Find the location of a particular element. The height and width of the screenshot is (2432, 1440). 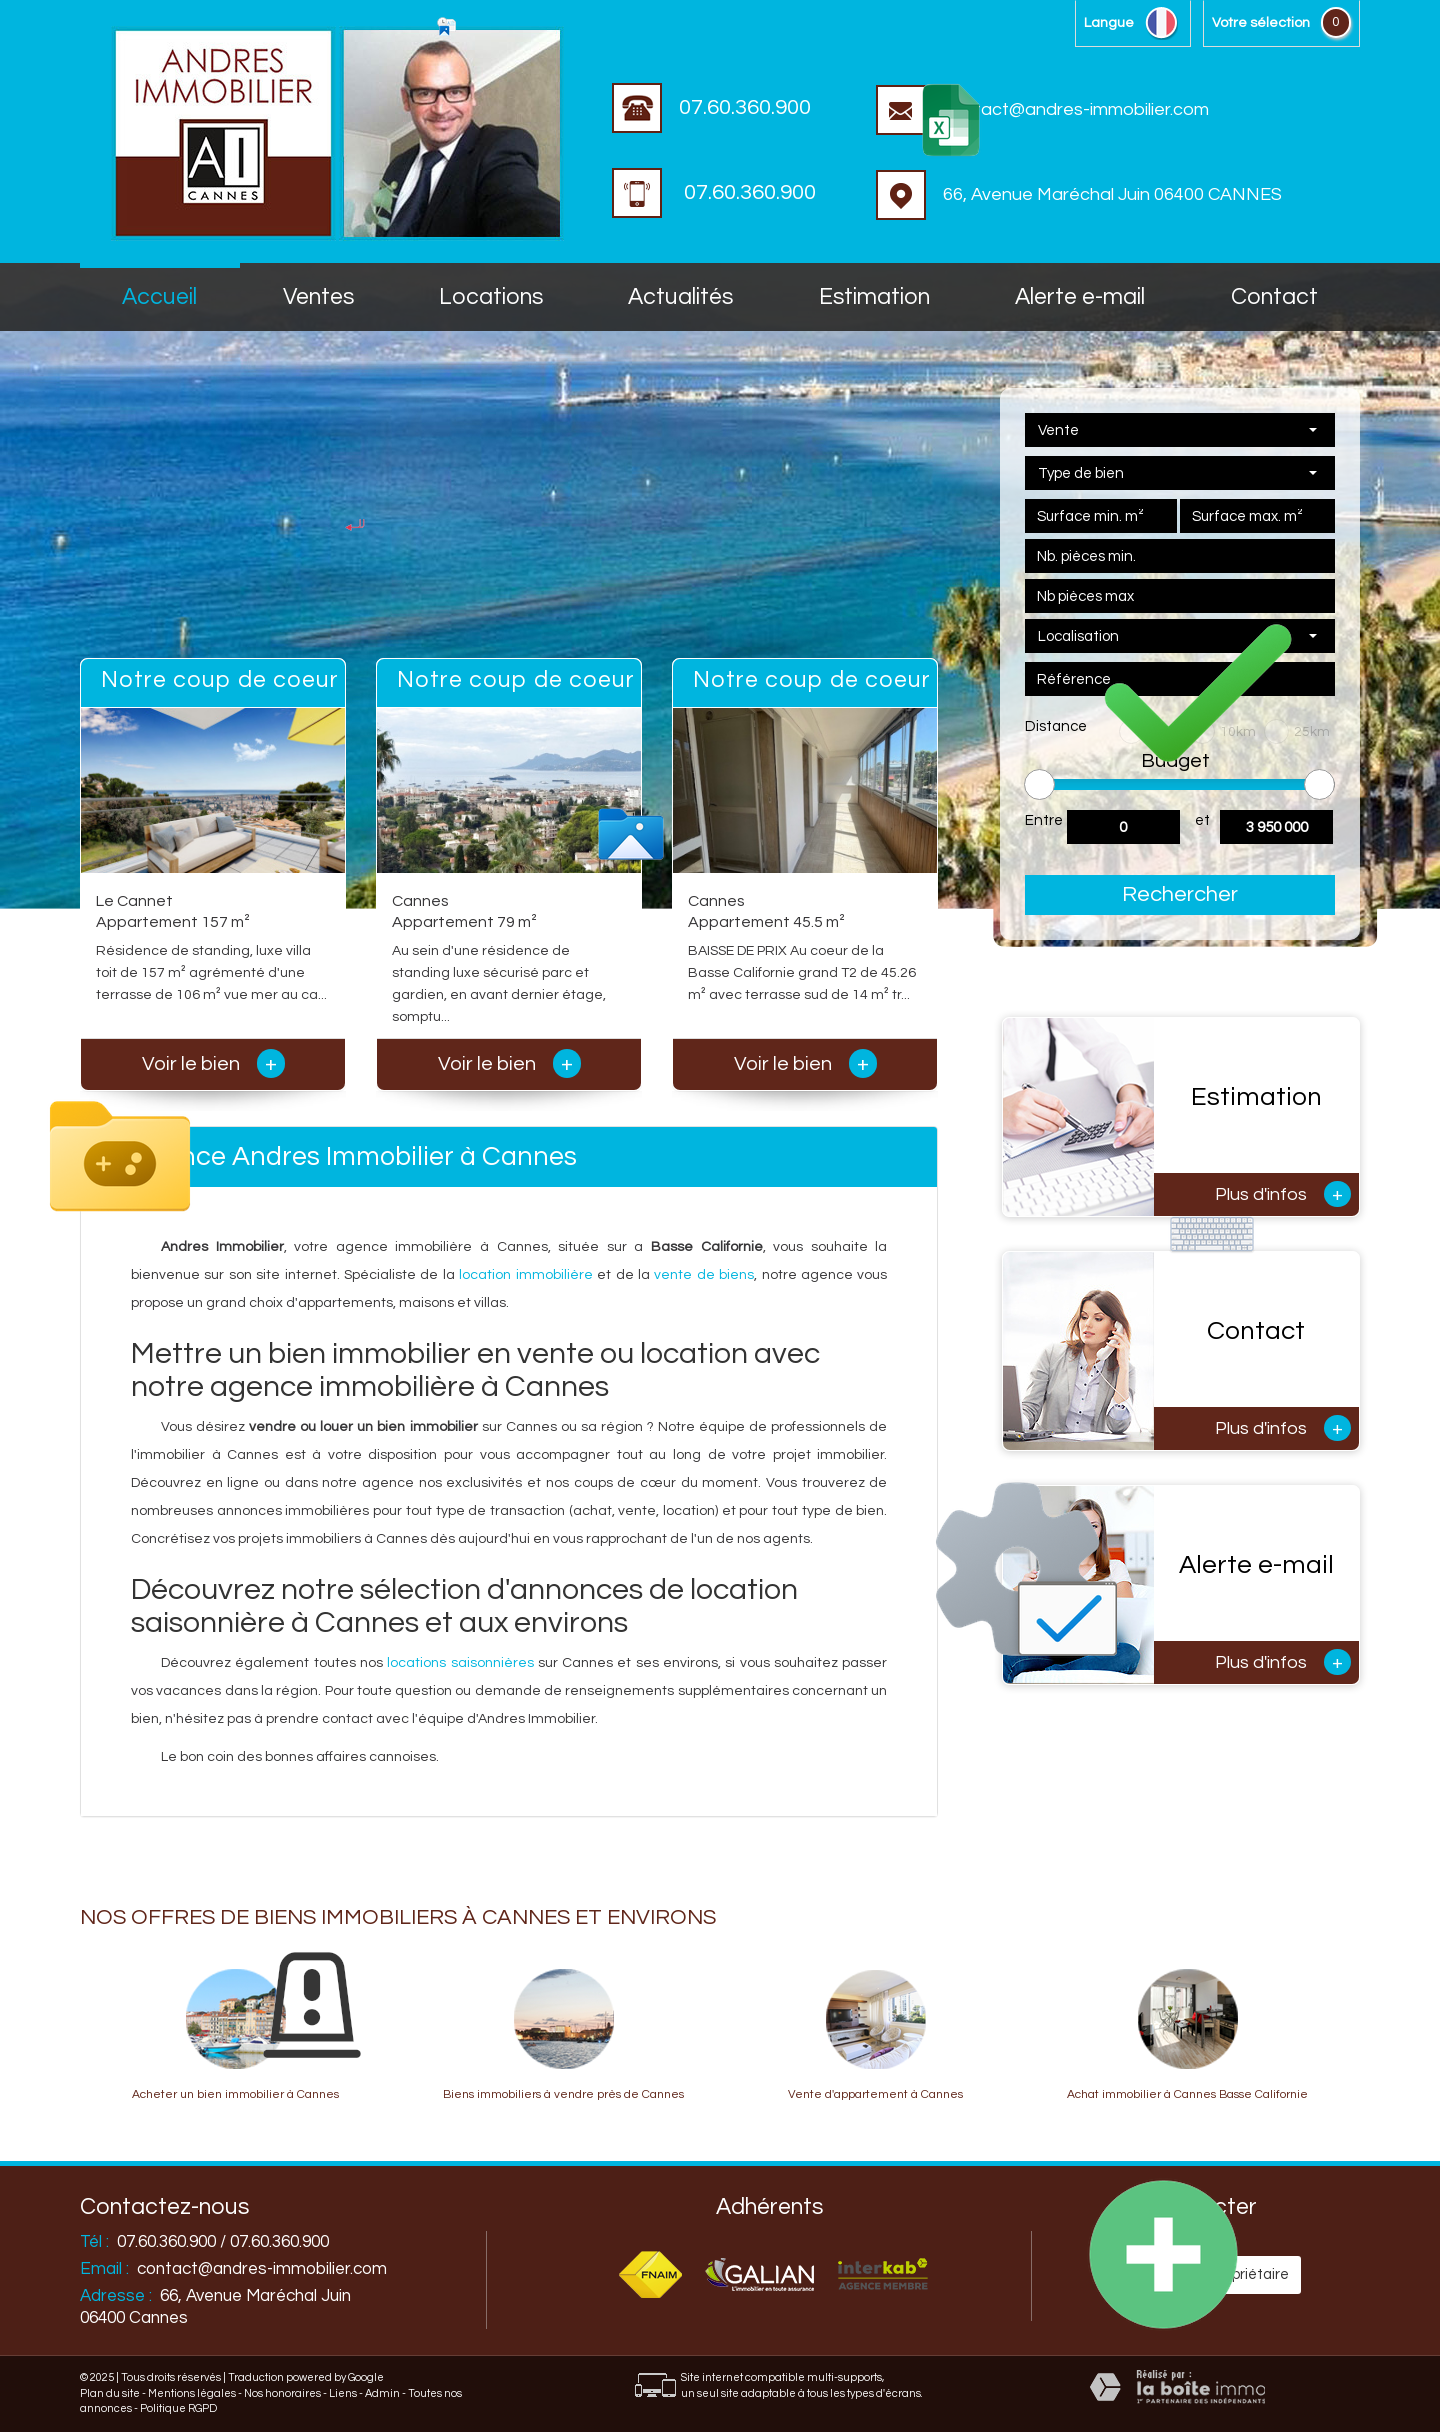

indicates task or action completed successfully is located at coordinates (1198, 698).